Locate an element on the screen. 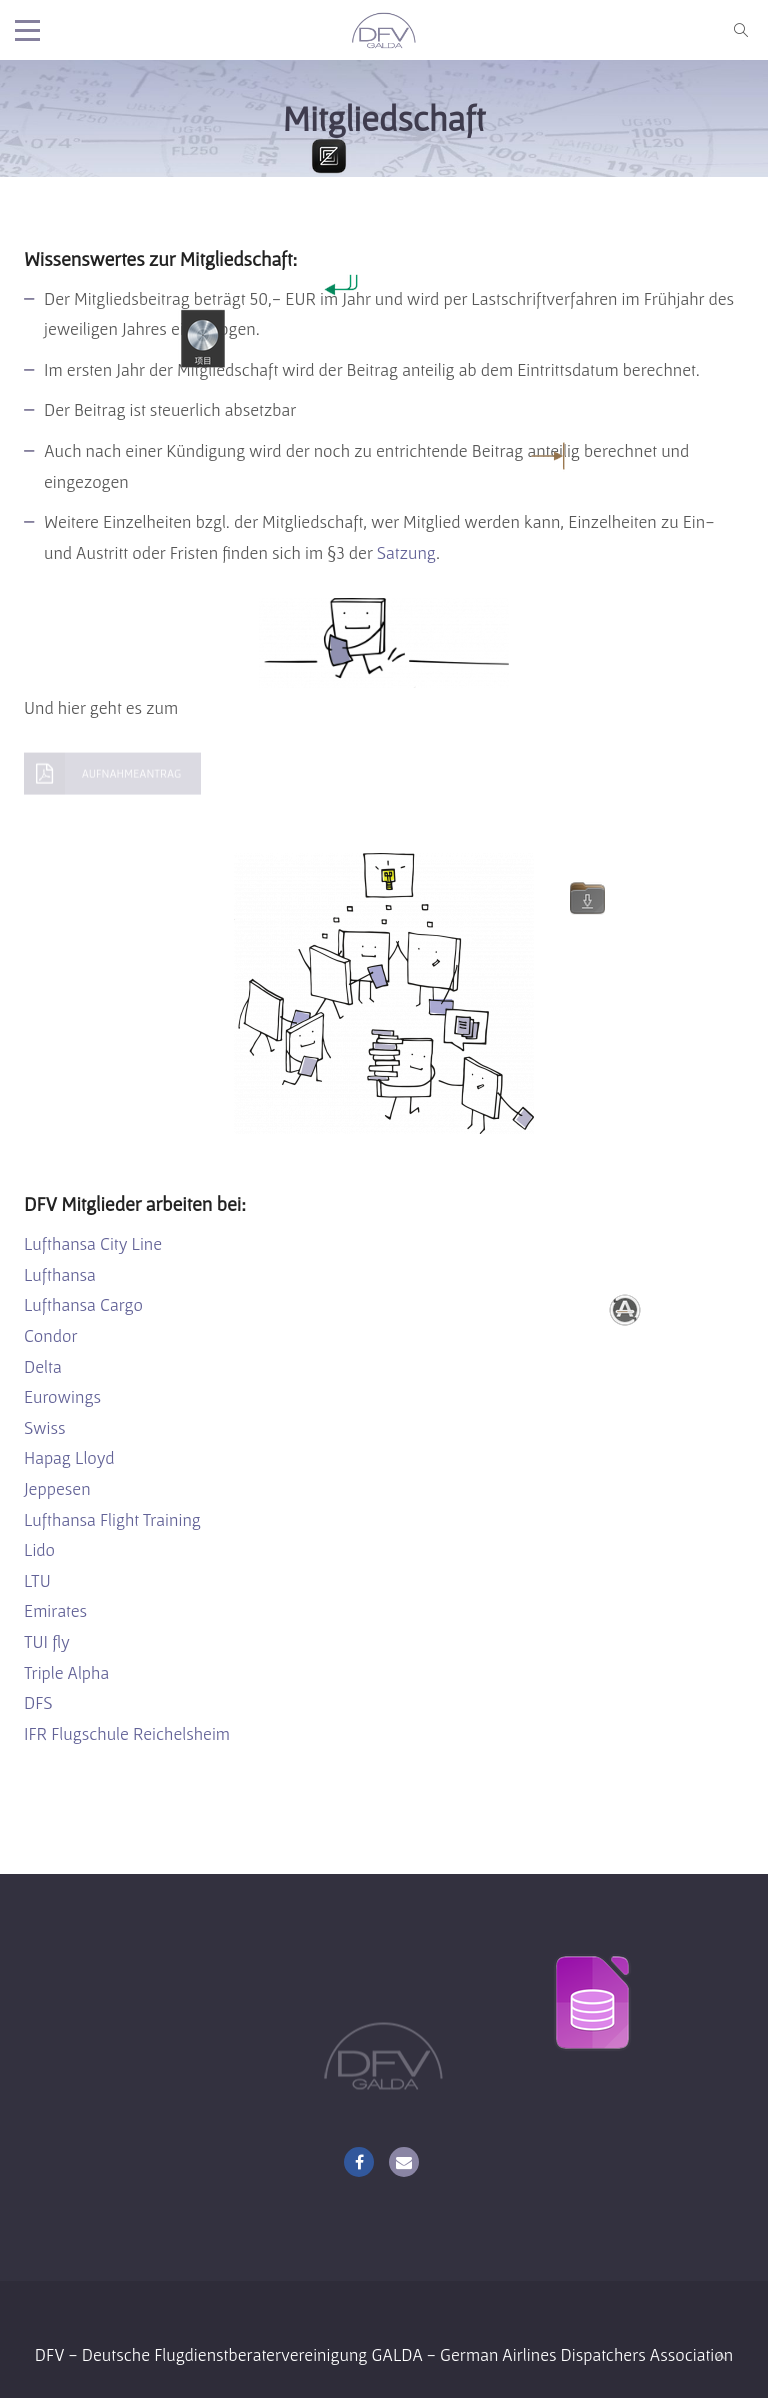 The width and height of the screenshot is (768, 2398). open a Logic Pro project file is located at coordinates (203, 340).